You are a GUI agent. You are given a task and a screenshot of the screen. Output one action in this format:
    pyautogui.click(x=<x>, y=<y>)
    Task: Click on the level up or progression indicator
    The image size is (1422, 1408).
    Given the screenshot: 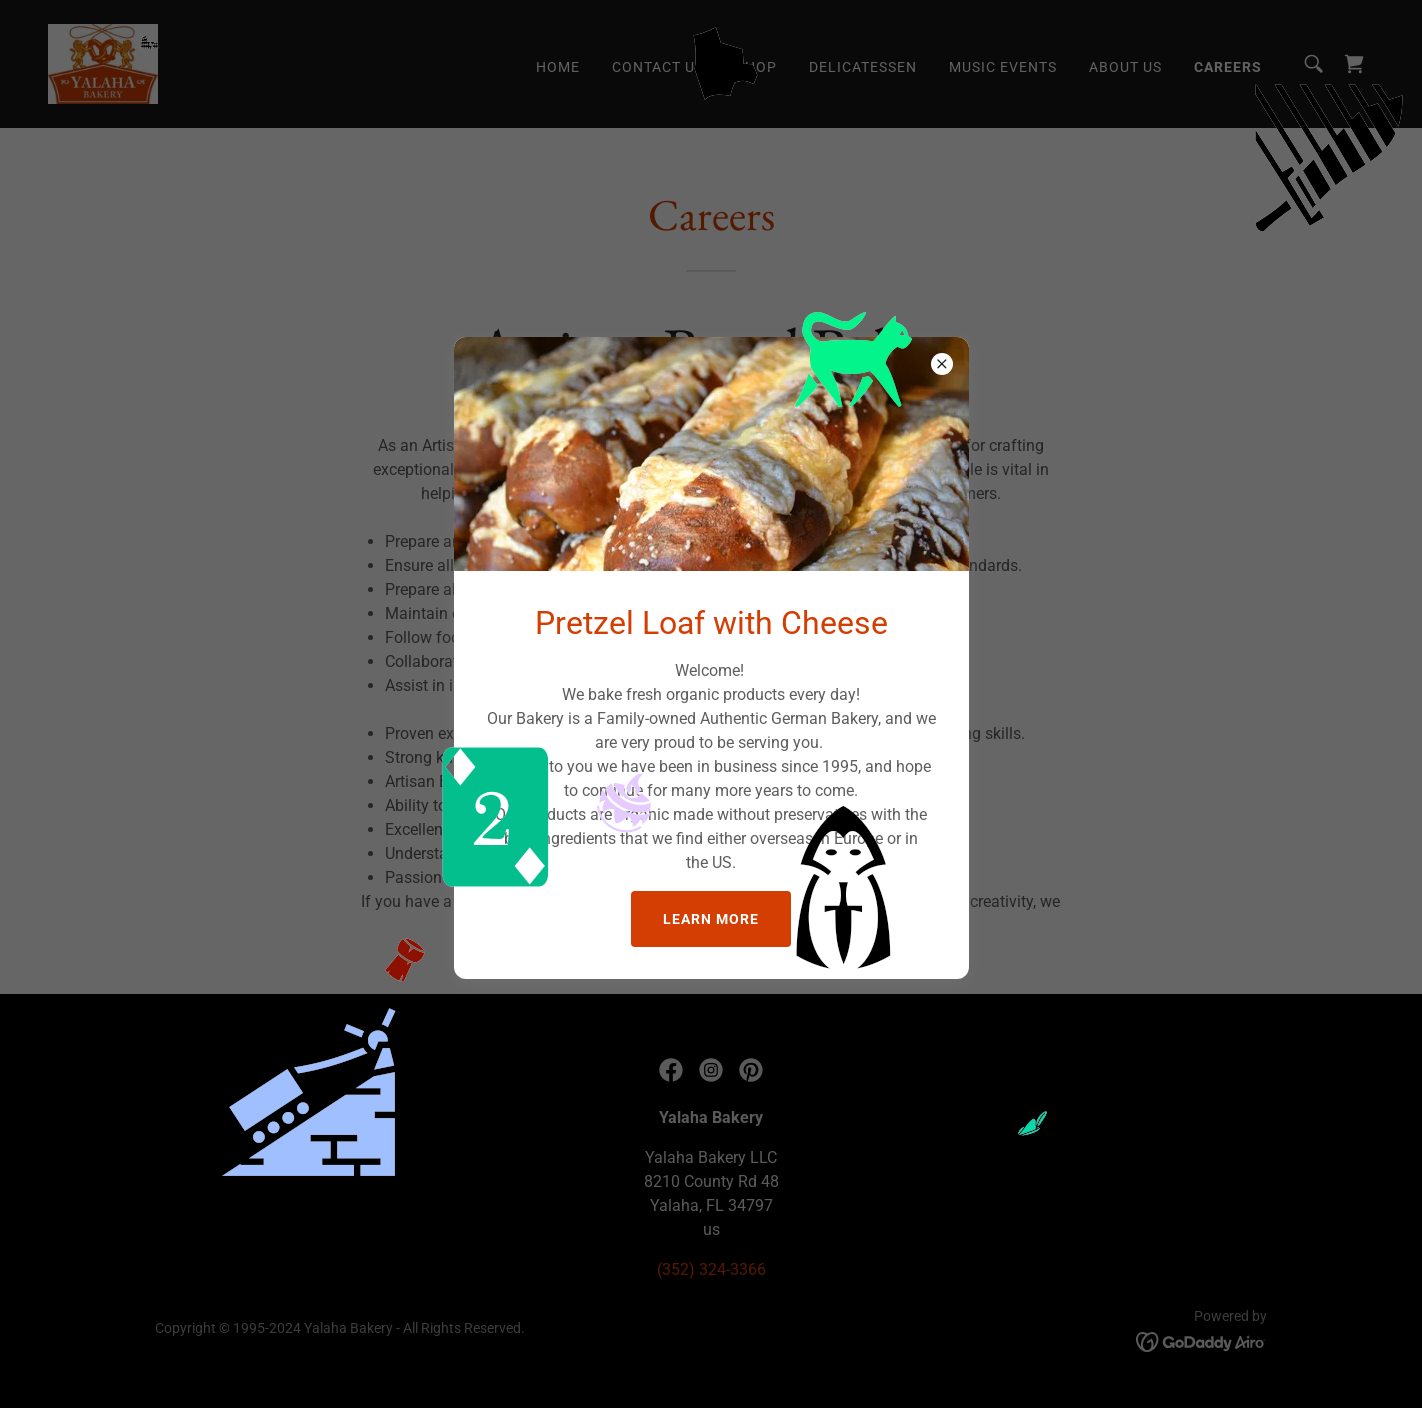 What is the action you would take?
    pyautogui.click(x=310, y=1091)
    